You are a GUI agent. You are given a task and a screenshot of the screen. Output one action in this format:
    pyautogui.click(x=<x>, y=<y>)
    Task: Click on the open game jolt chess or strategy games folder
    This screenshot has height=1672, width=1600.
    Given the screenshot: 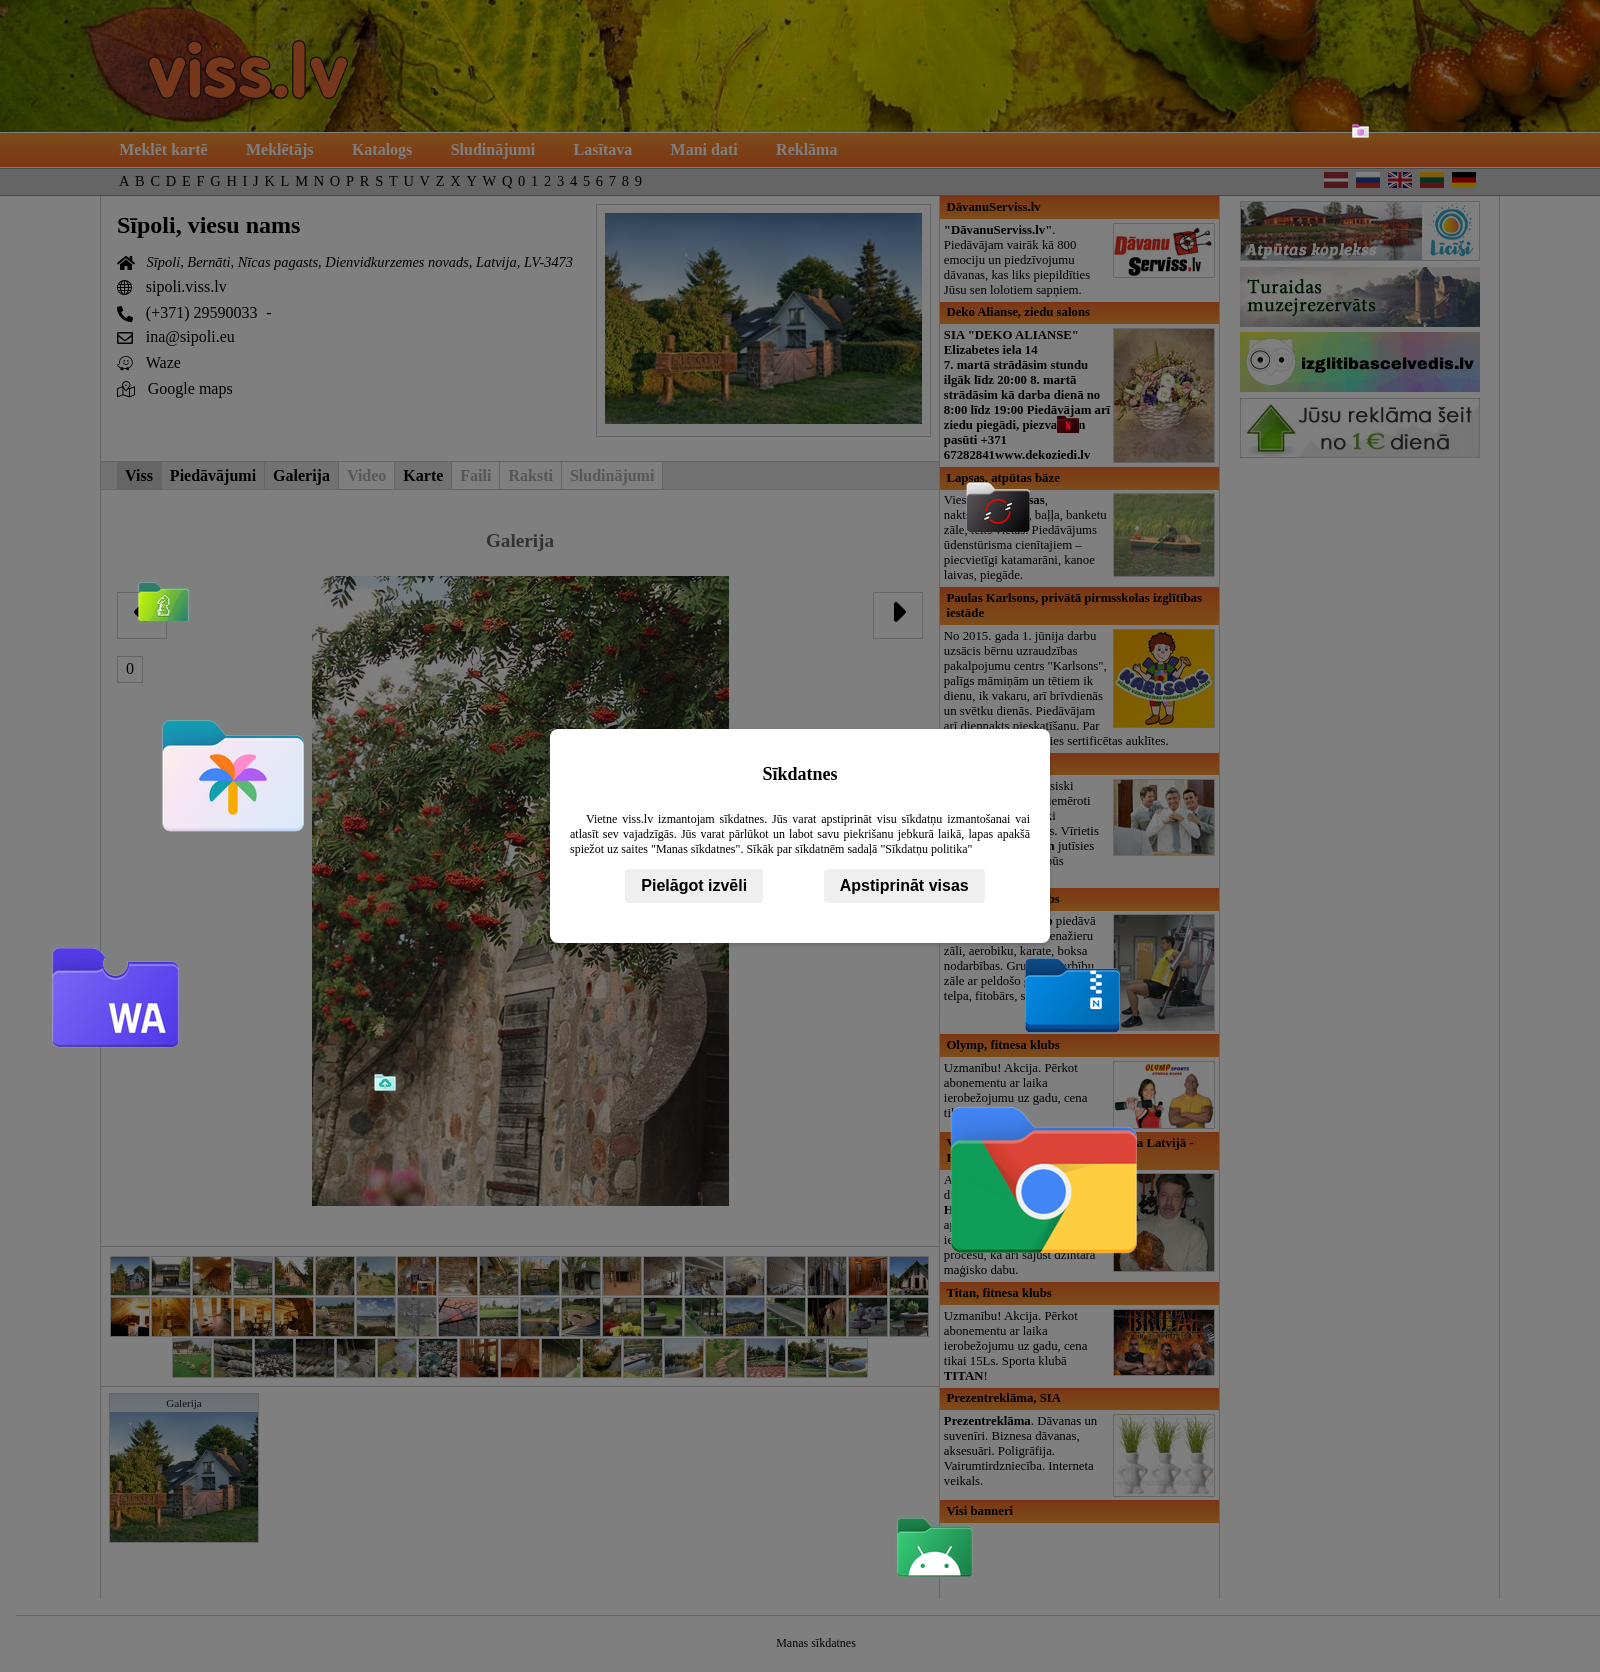 What is the action you would take?
    pyautogui.click(x=163, y=603)
    